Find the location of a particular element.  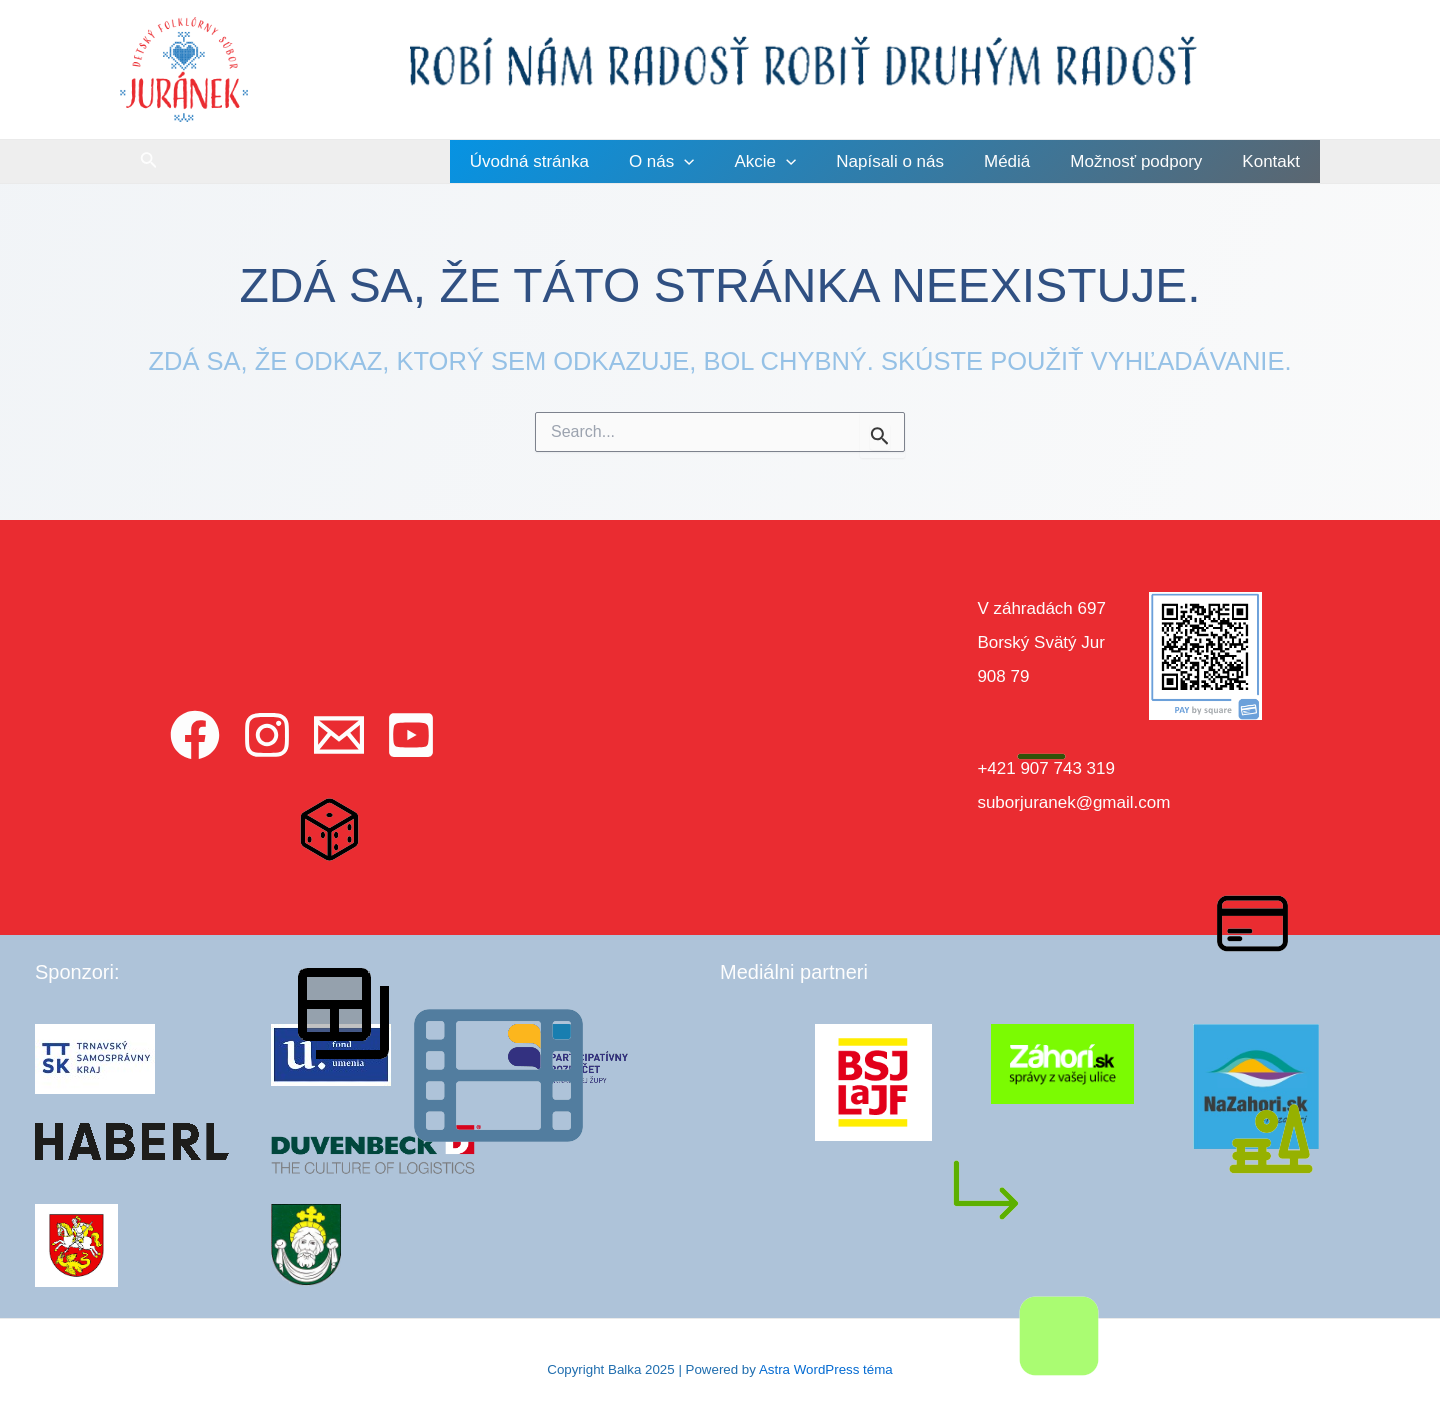

stop media playback is located at coordinates (1059, 1336).